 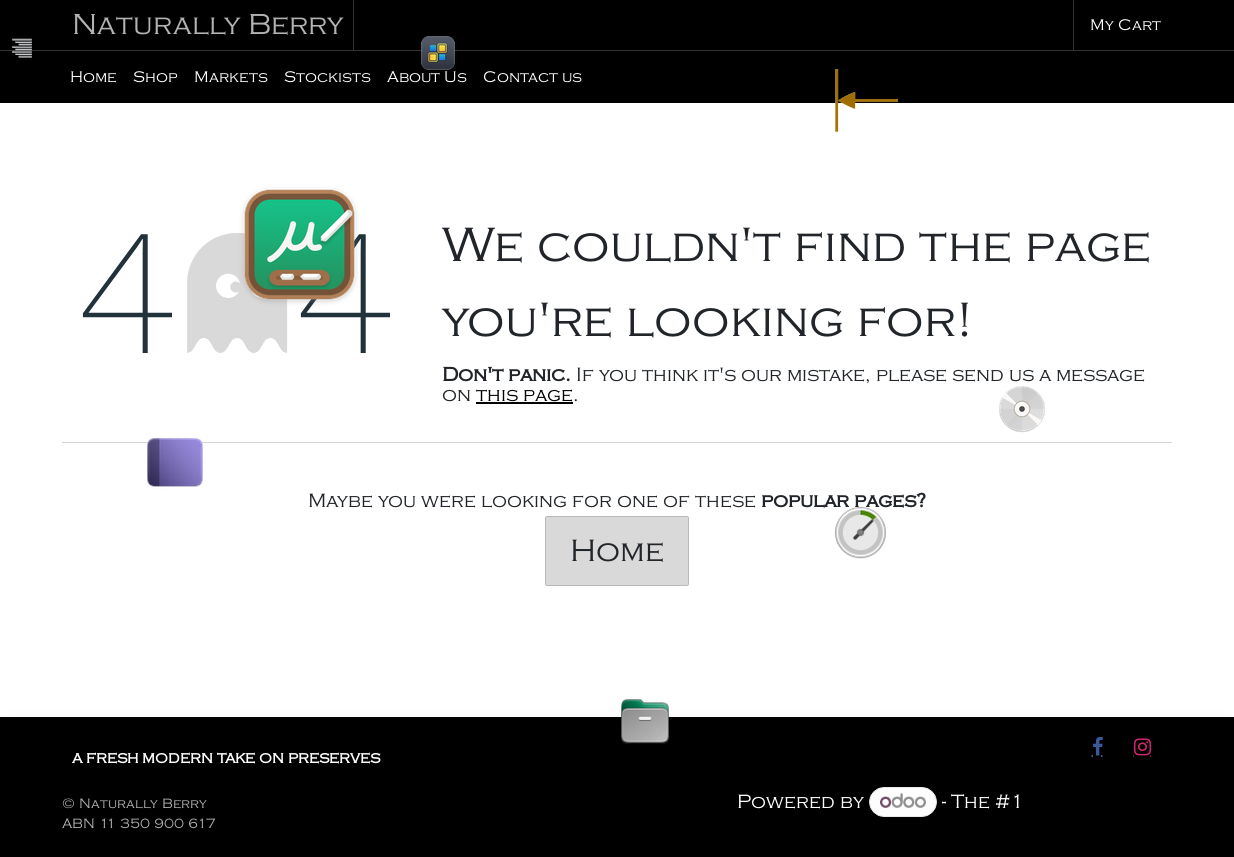 I want to click on open tex-match app for handwriting or symbol recognition, so click(x=299, y=244).